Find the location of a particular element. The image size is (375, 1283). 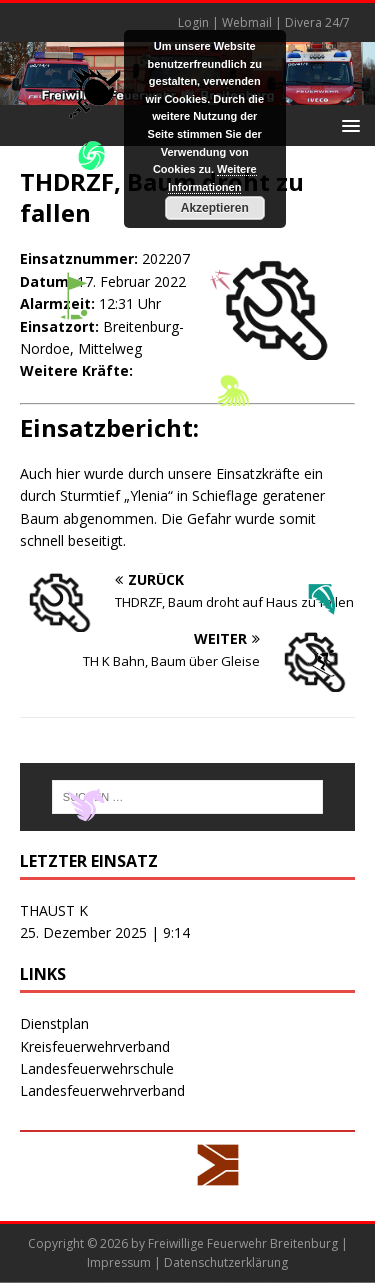

access golf or mini-golf game is located at coordinates (74, 296).